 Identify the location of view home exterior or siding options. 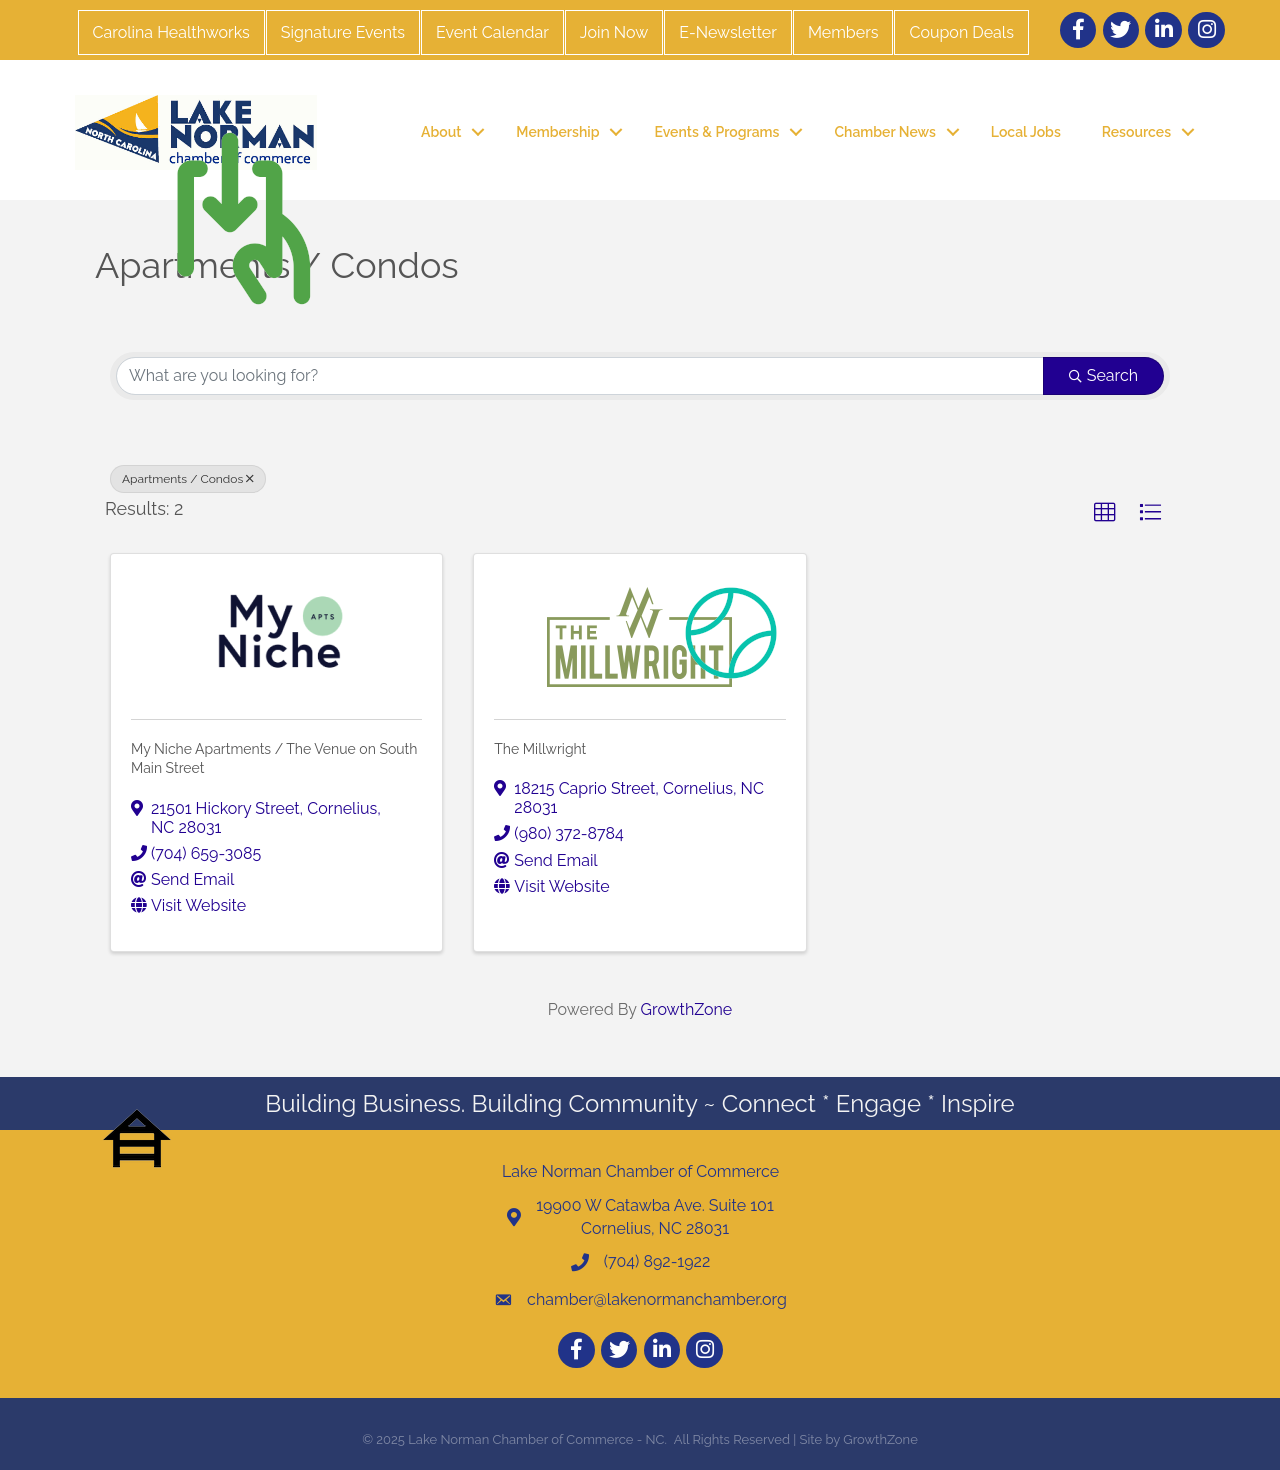
(137, 1140).